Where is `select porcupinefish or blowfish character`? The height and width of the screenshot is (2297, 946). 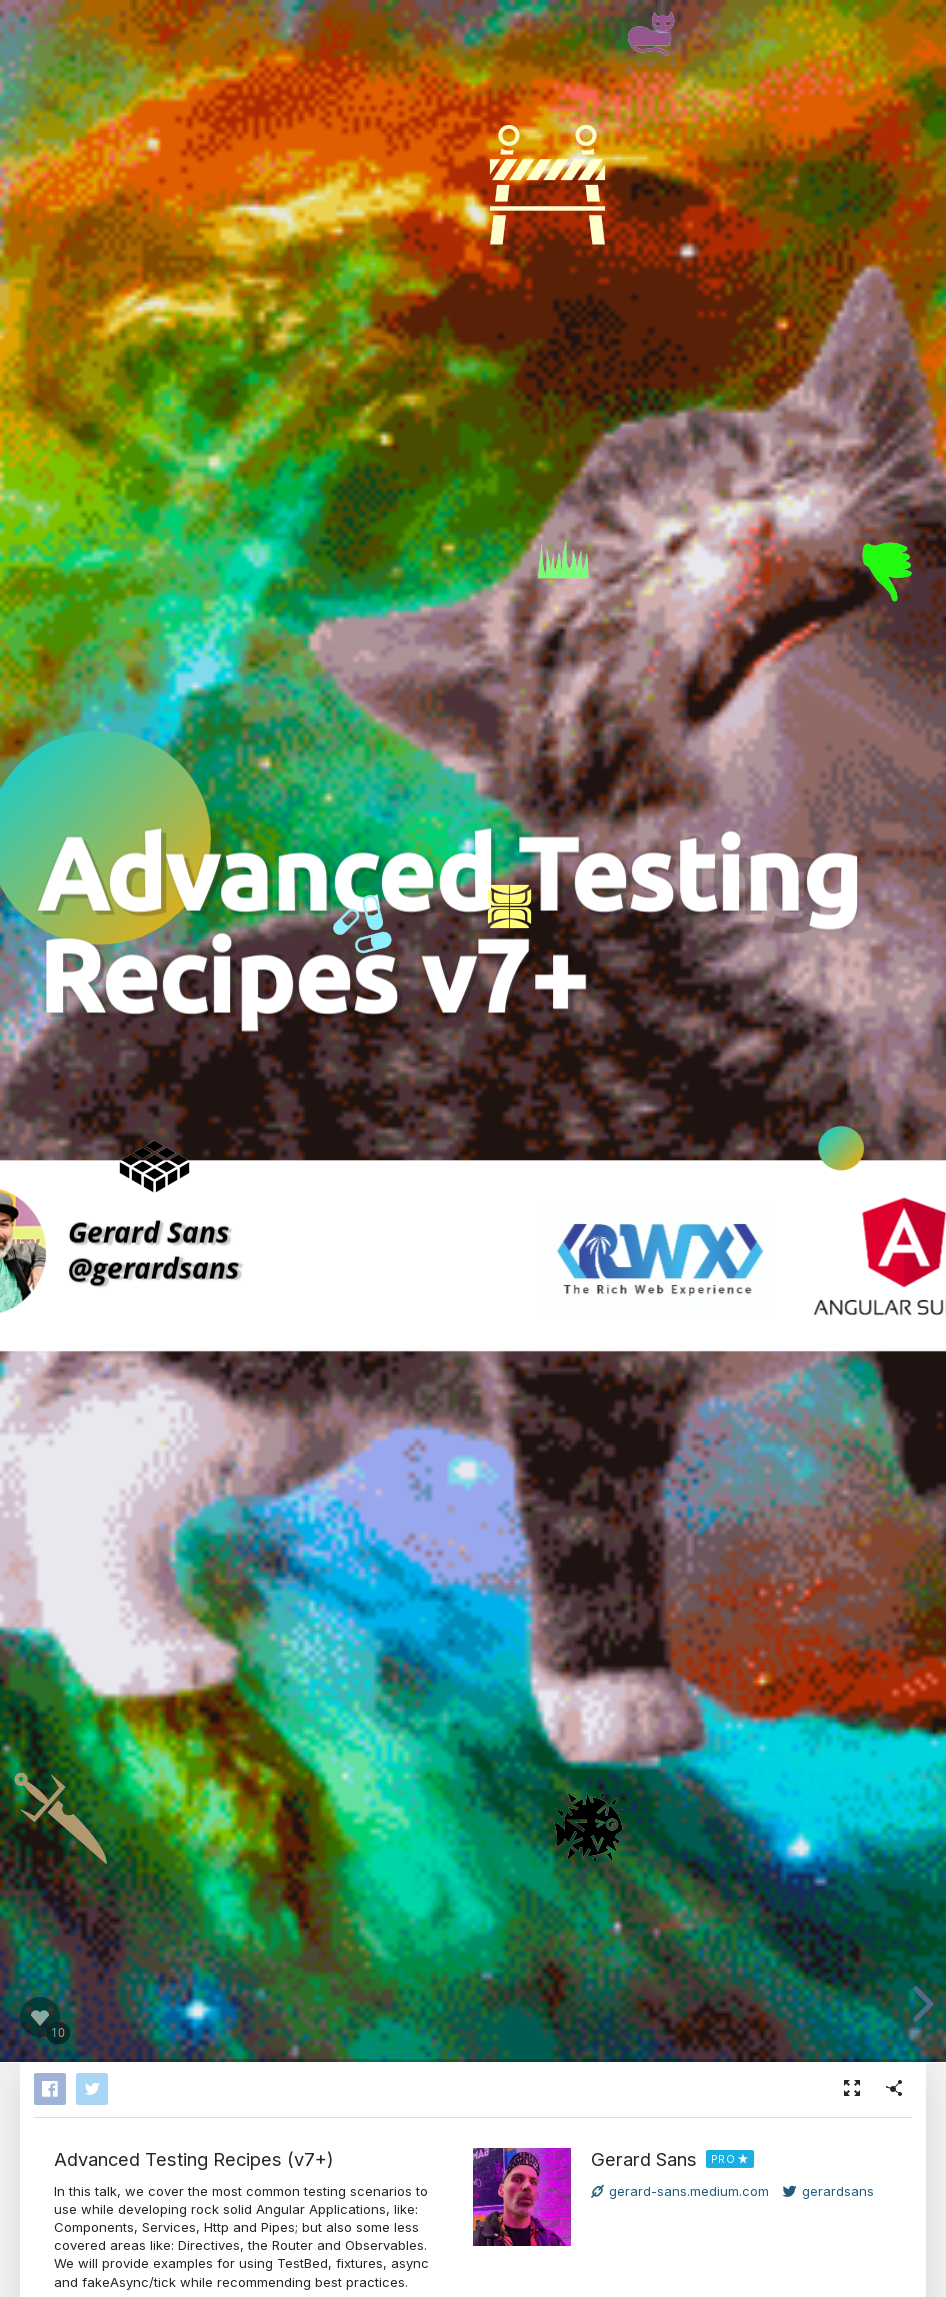
select porcupinefish or blowfish character is located at coordinates (588, 1827).